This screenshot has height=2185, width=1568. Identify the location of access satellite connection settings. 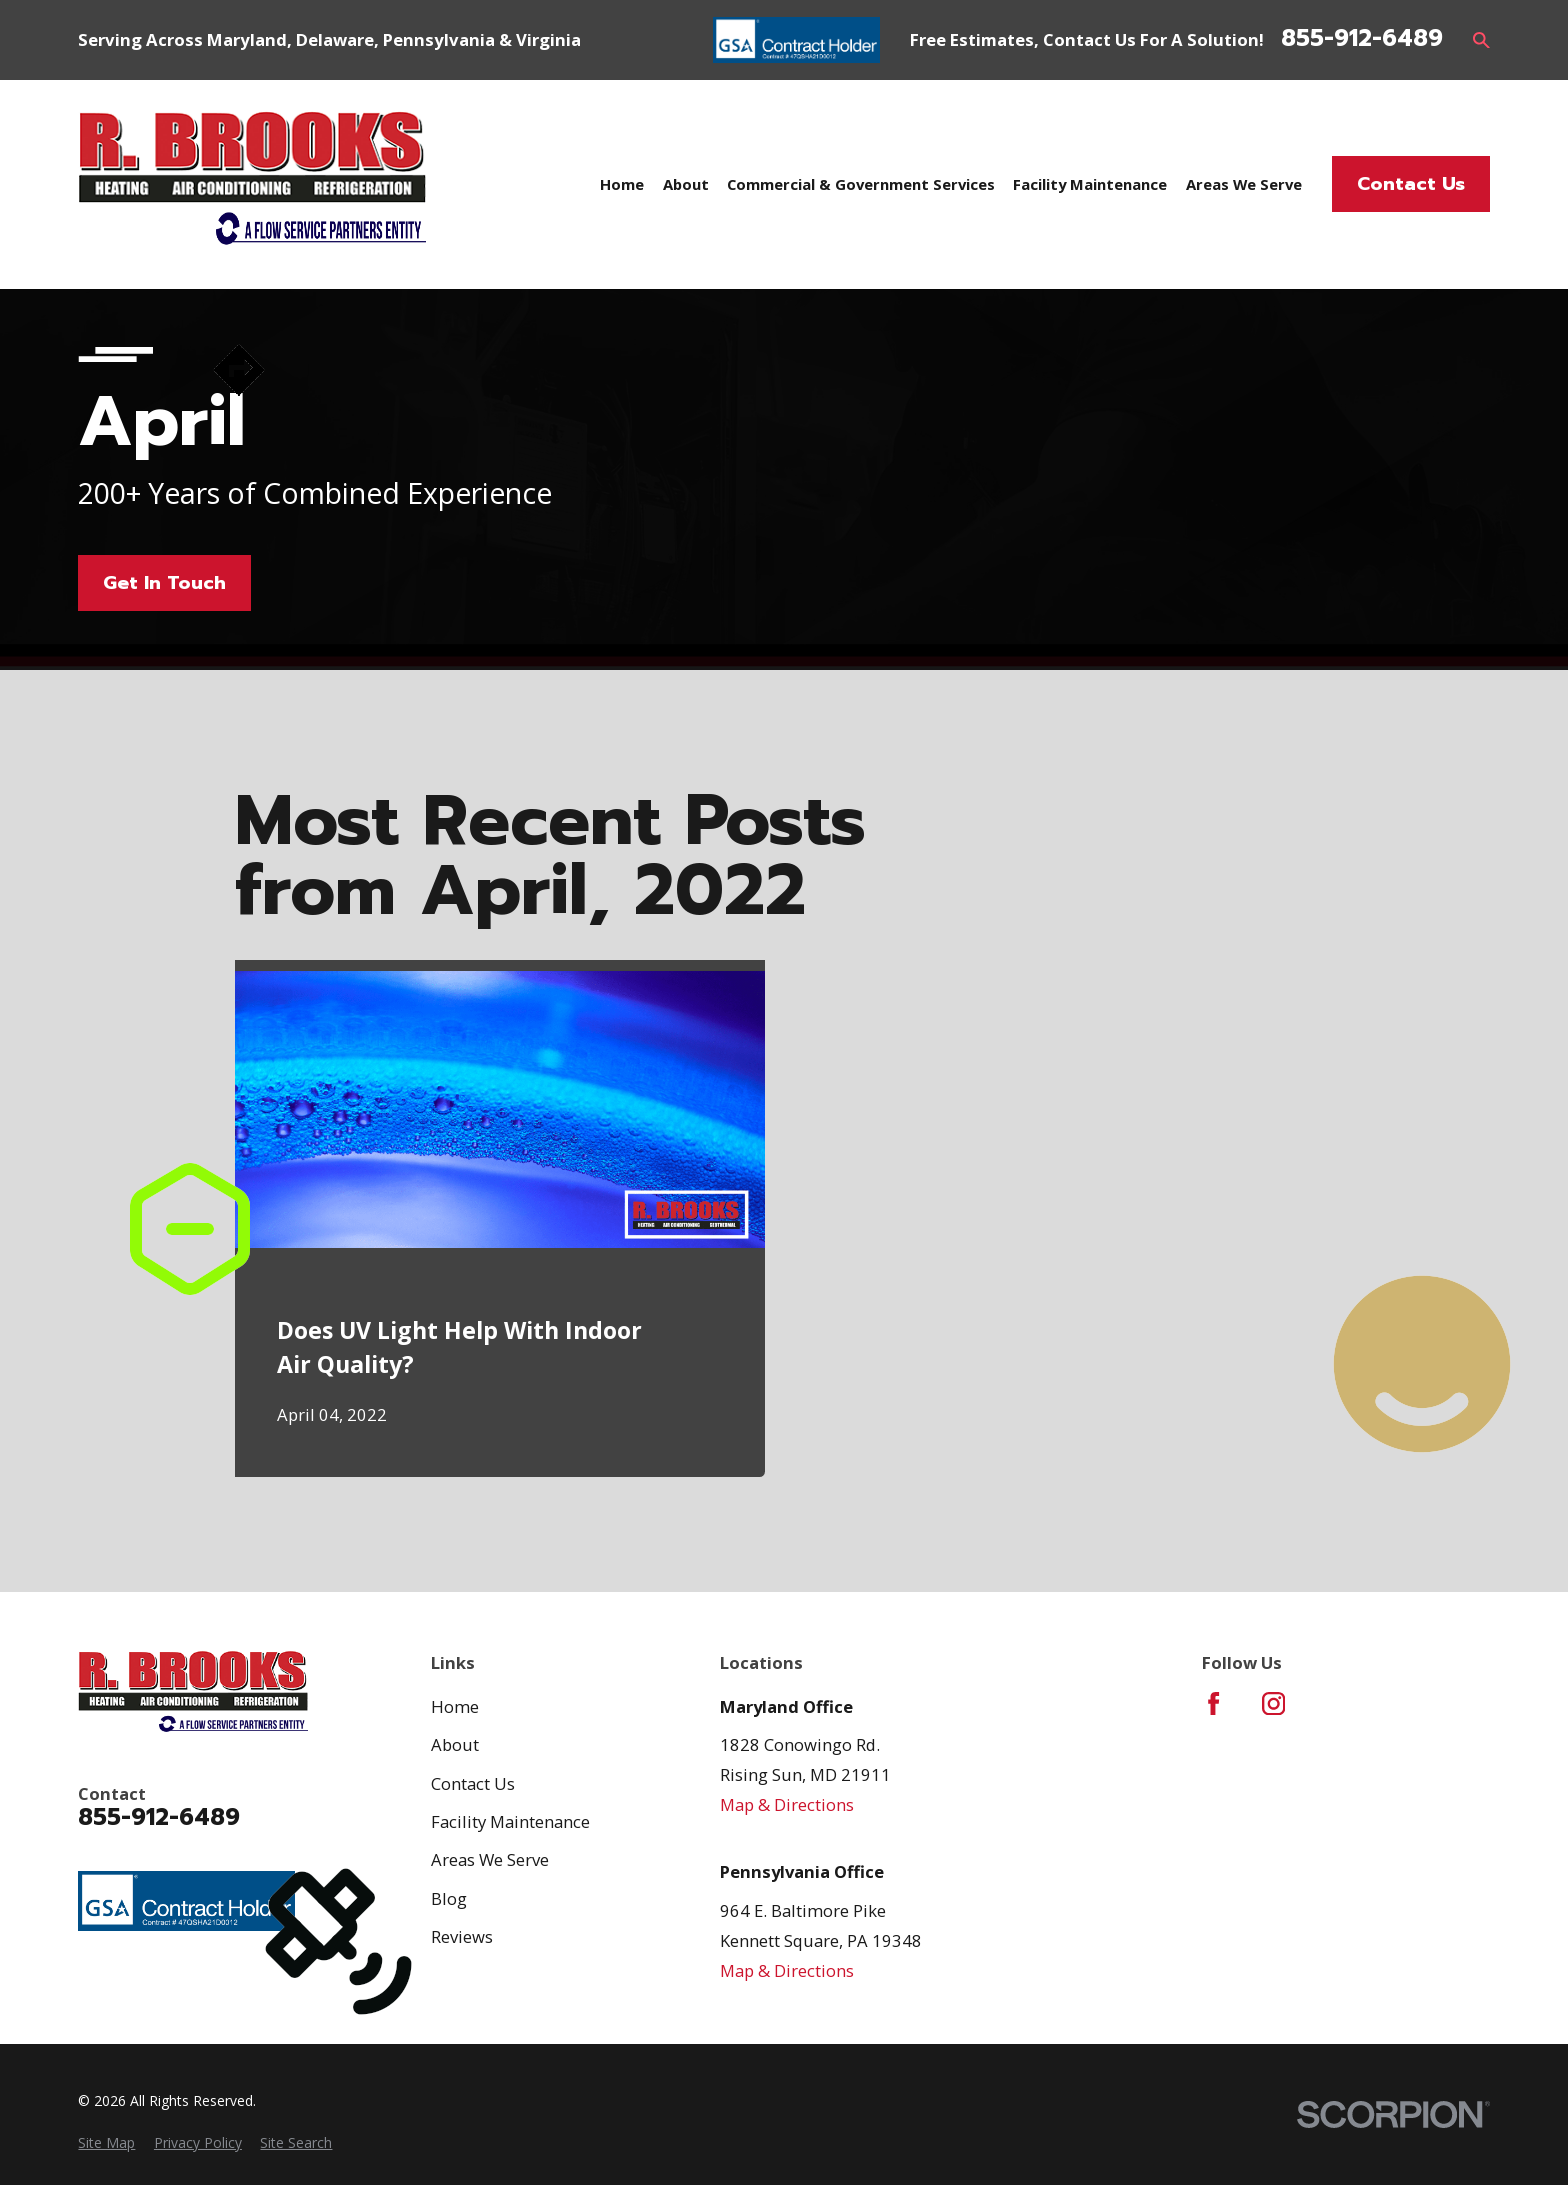
(338, 1941).